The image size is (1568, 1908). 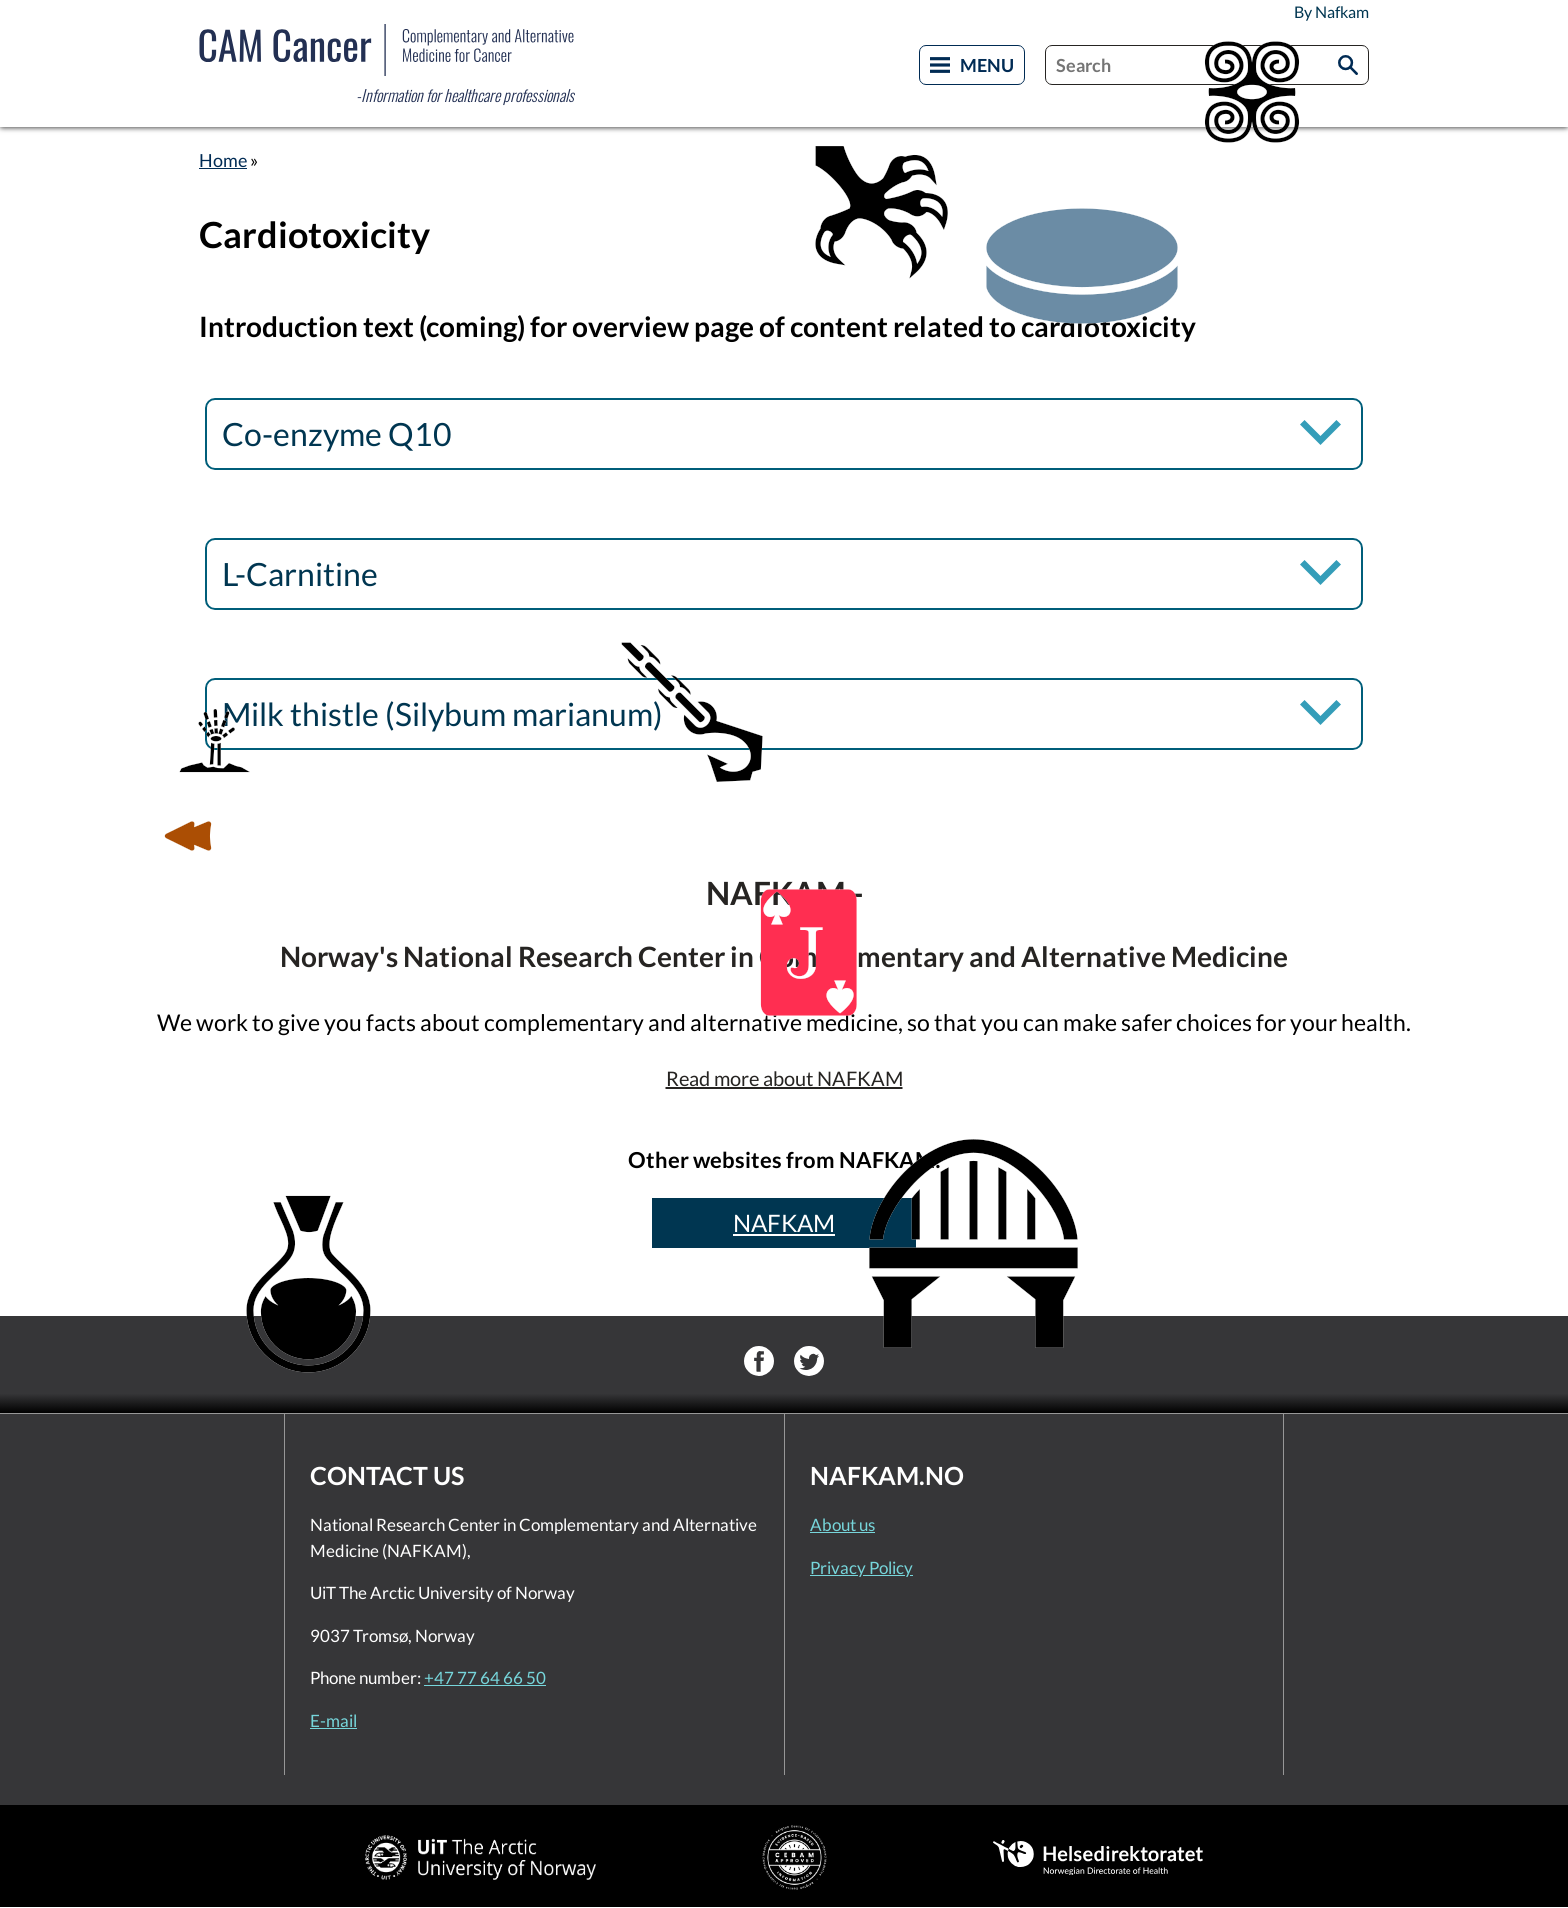 What do you see at coordinates (1082, 266) in the screenshot?
I see `view your token balance` at bounding box center [1082, 266].